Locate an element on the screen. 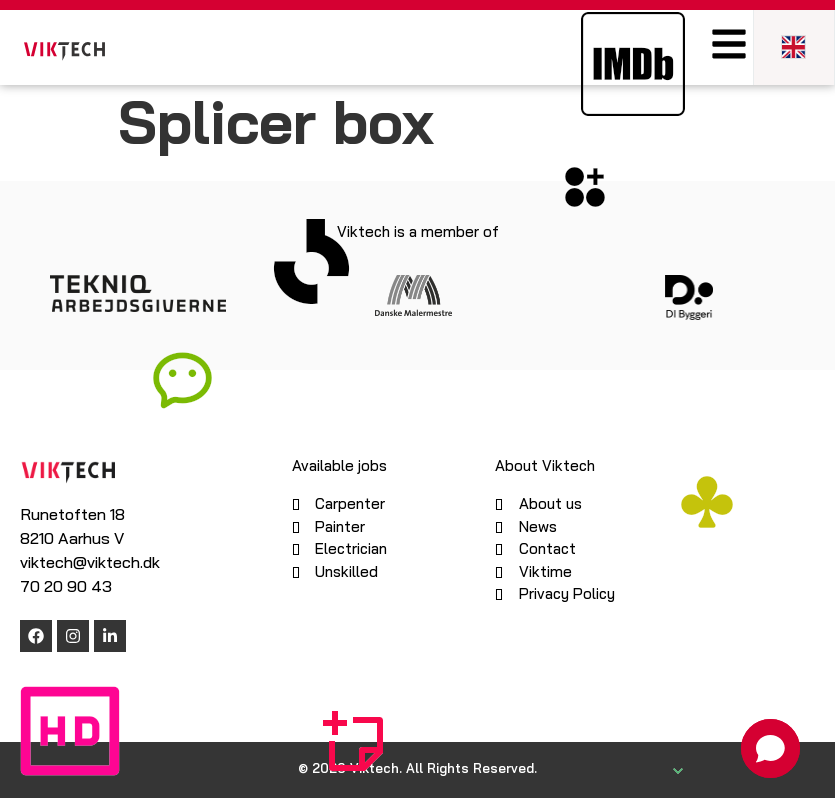 This screenshot has width=835, height=798. represents the clubs suit in a card game app is located at coordinates (707, 502).